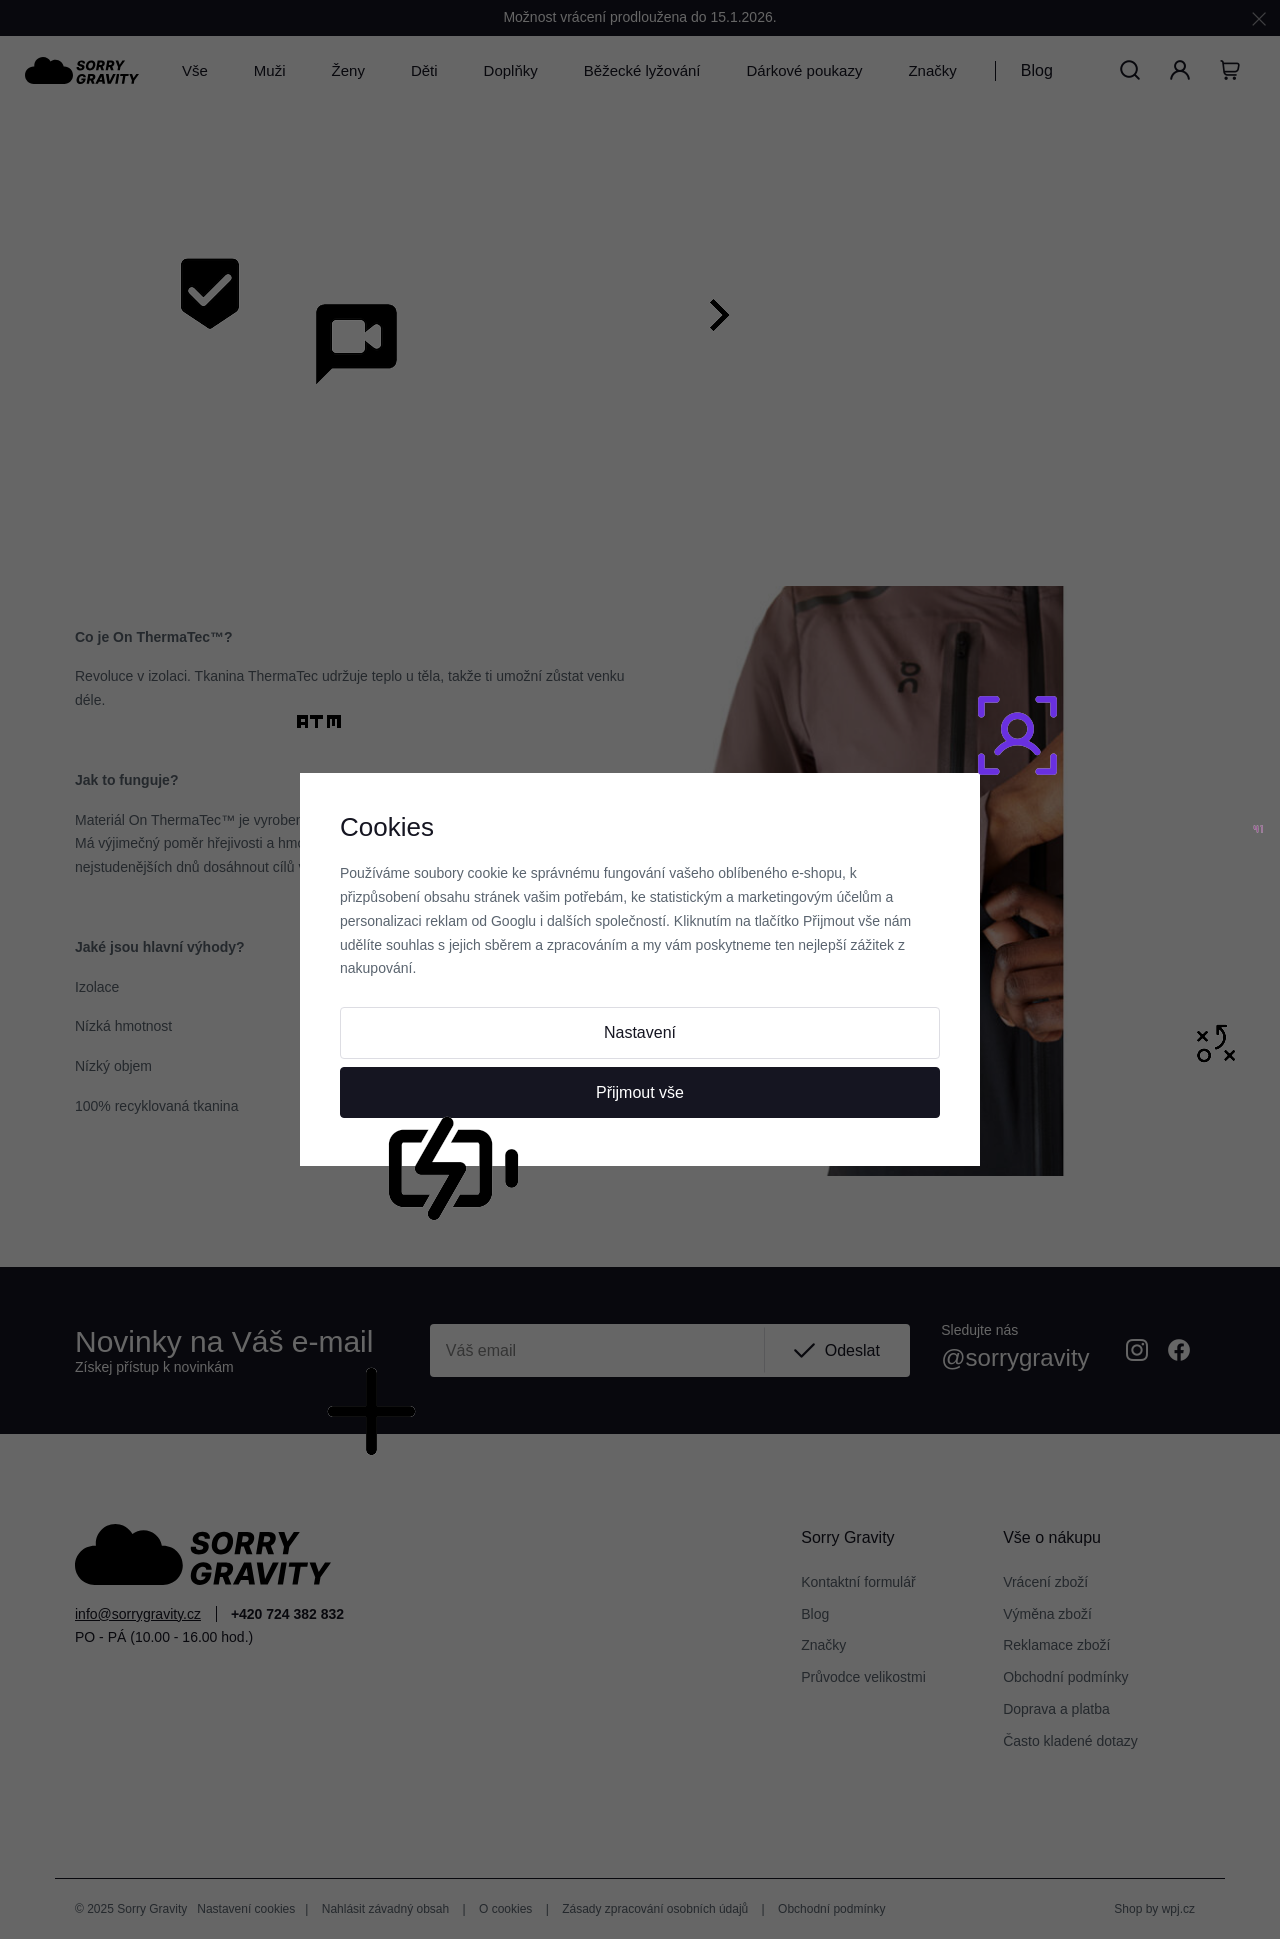 This screenshot has height=1939, width=1280. Describe the element at coordinates (1017, 735) in the screenshot. I see `focus on or select a user profile` at that location.